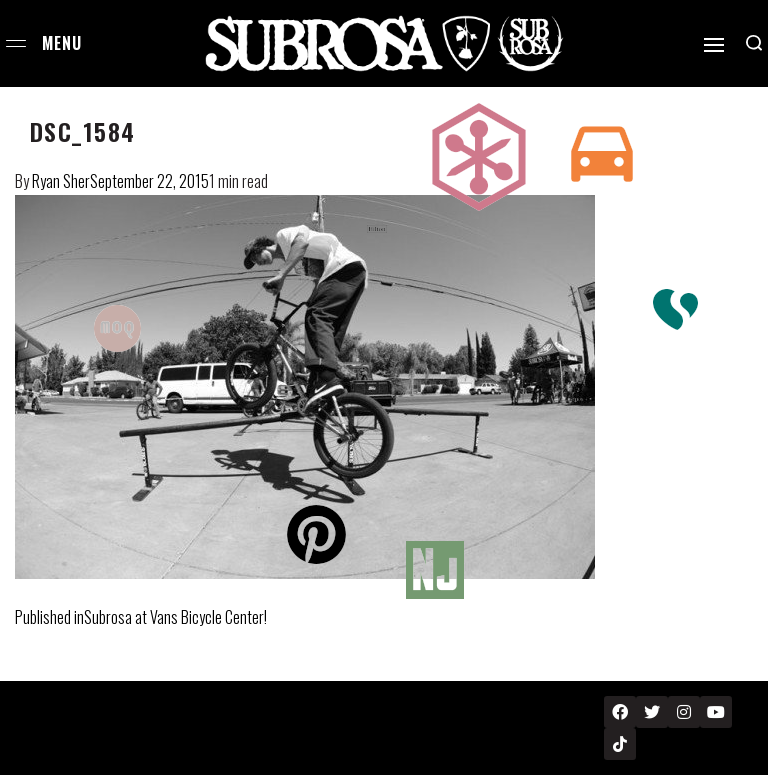 The height and width of the screenshot is (775, 768). What do you see at coordinates (377, 229) in the screenshot?
I see `access the Hilton hotels app or website` at bounding box center [377, 229].